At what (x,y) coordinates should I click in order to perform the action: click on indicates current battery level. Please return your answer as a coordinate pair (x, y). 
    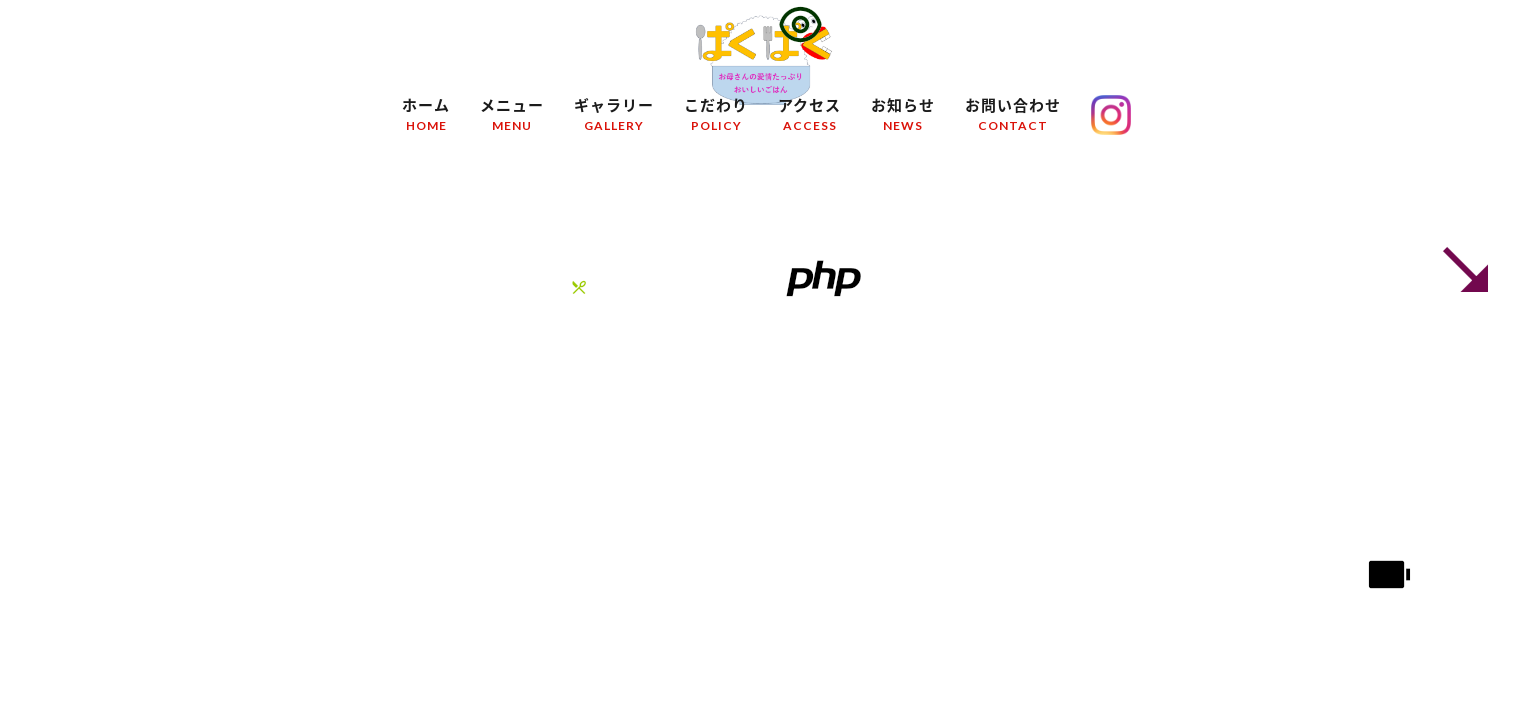
    Looking at the image, I should click on (1388, 574).